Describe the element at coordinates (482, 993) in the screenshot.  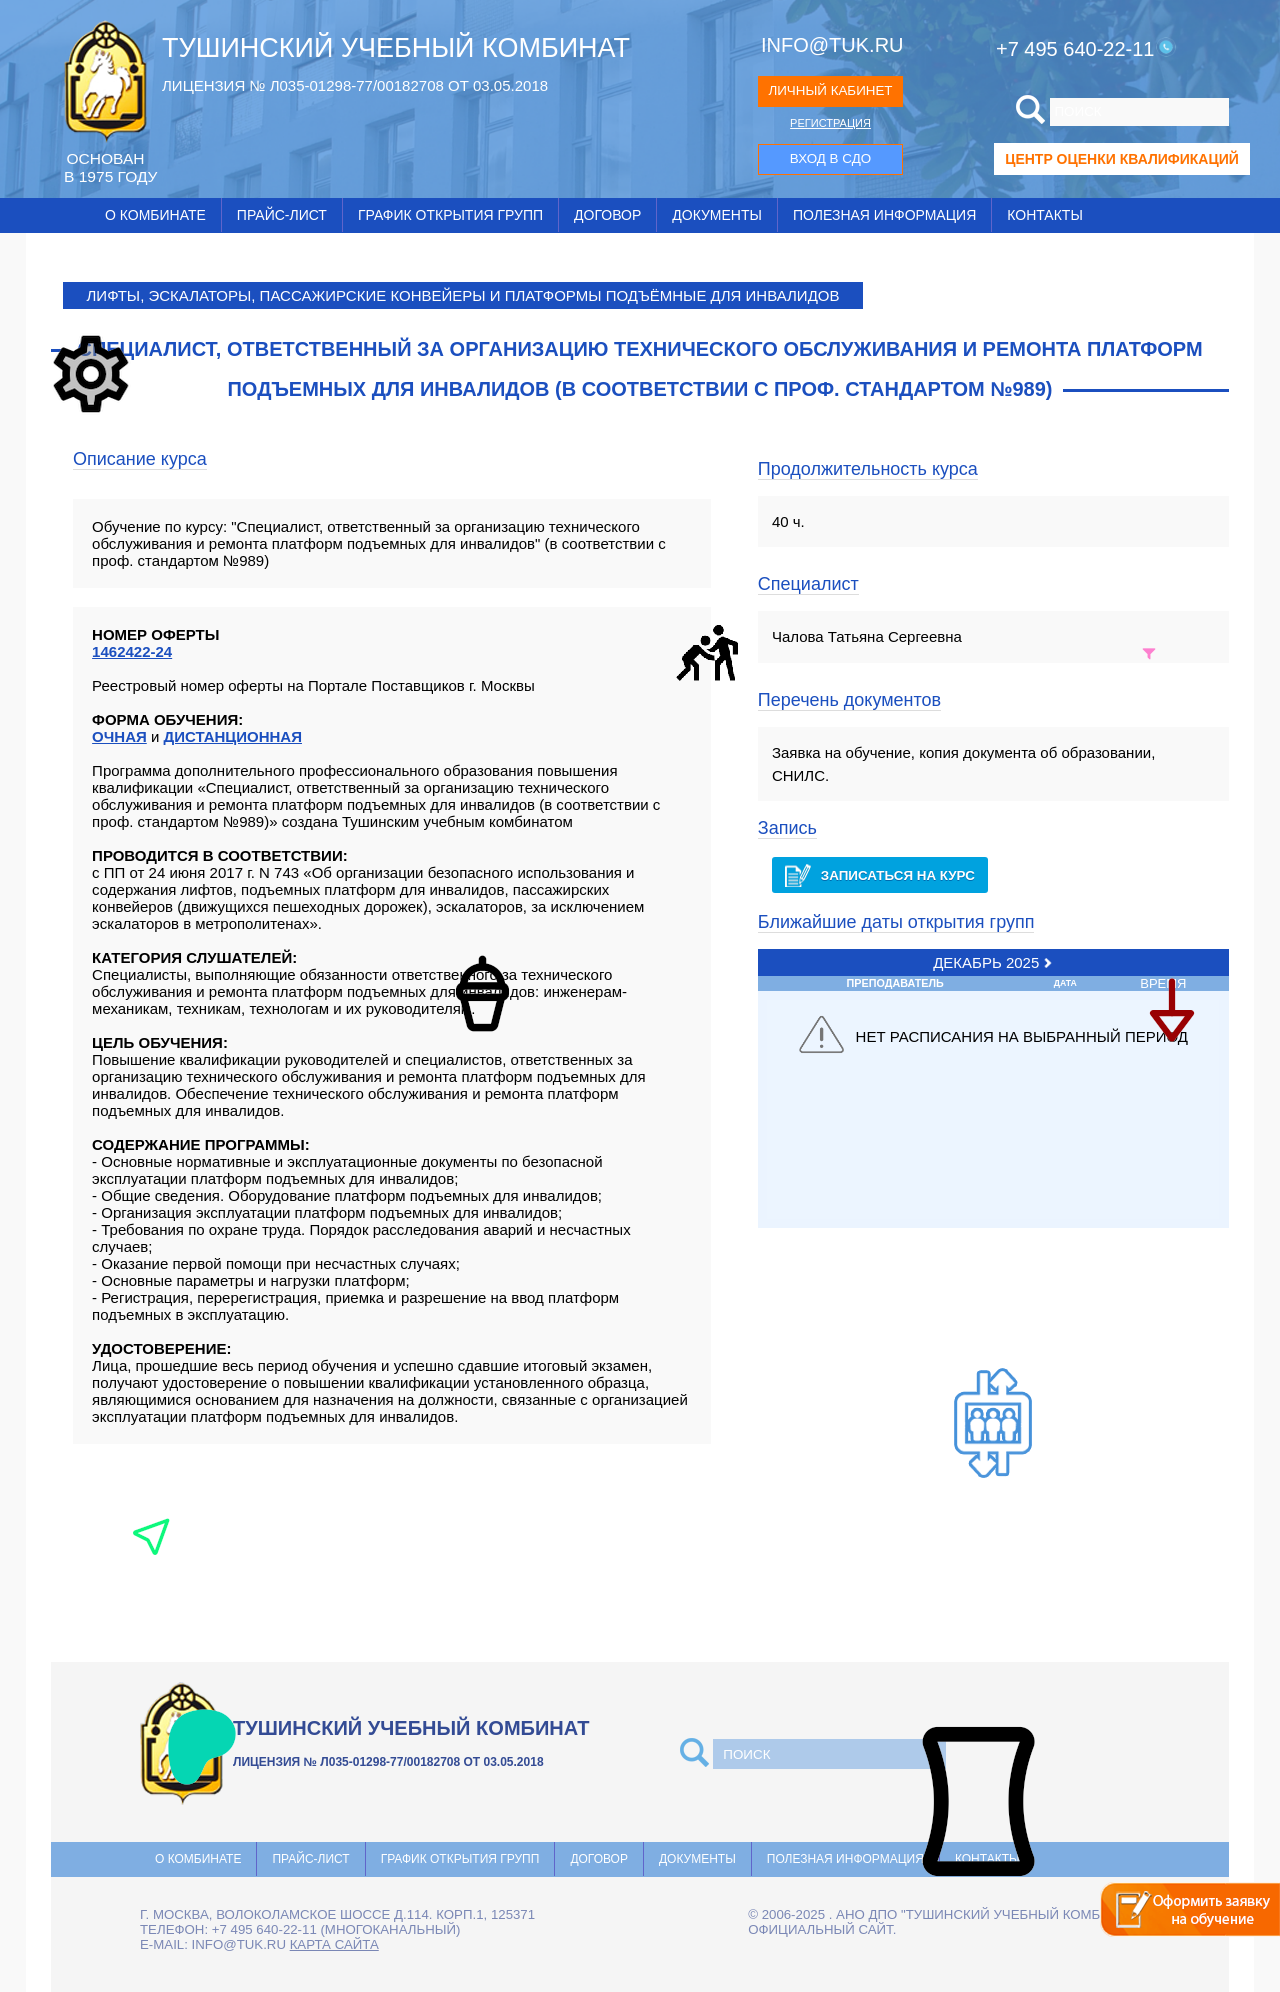
I see `browse smoothie or milkshake options` at that location.